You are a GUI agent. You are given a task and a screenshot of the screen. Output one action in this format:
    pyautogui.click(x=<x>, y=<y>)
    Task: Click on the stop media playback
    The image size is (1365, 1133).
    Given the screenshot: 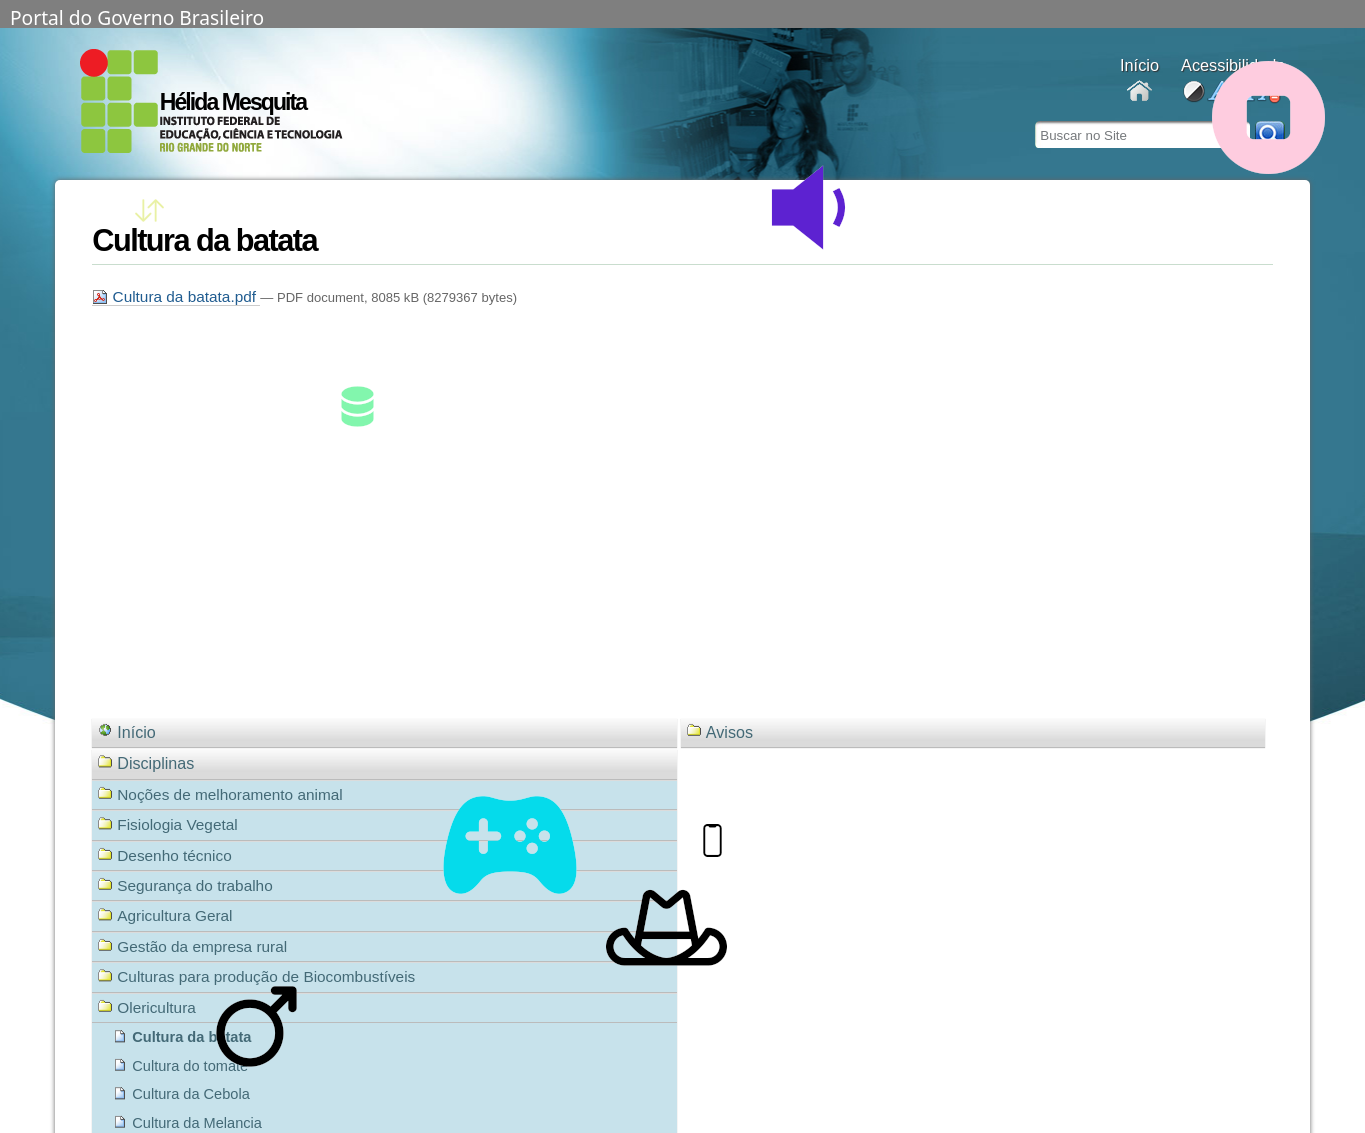 What is the action you would take?
    pyautogui.click(x=1268, y=117)
    